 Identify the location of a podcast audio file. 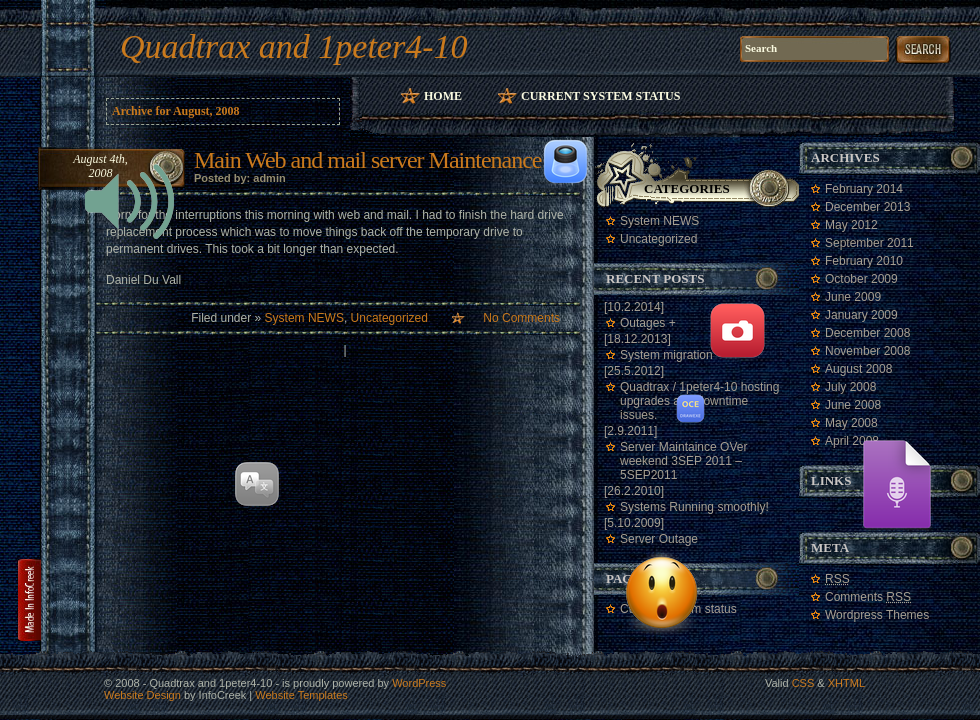
(897, 486).